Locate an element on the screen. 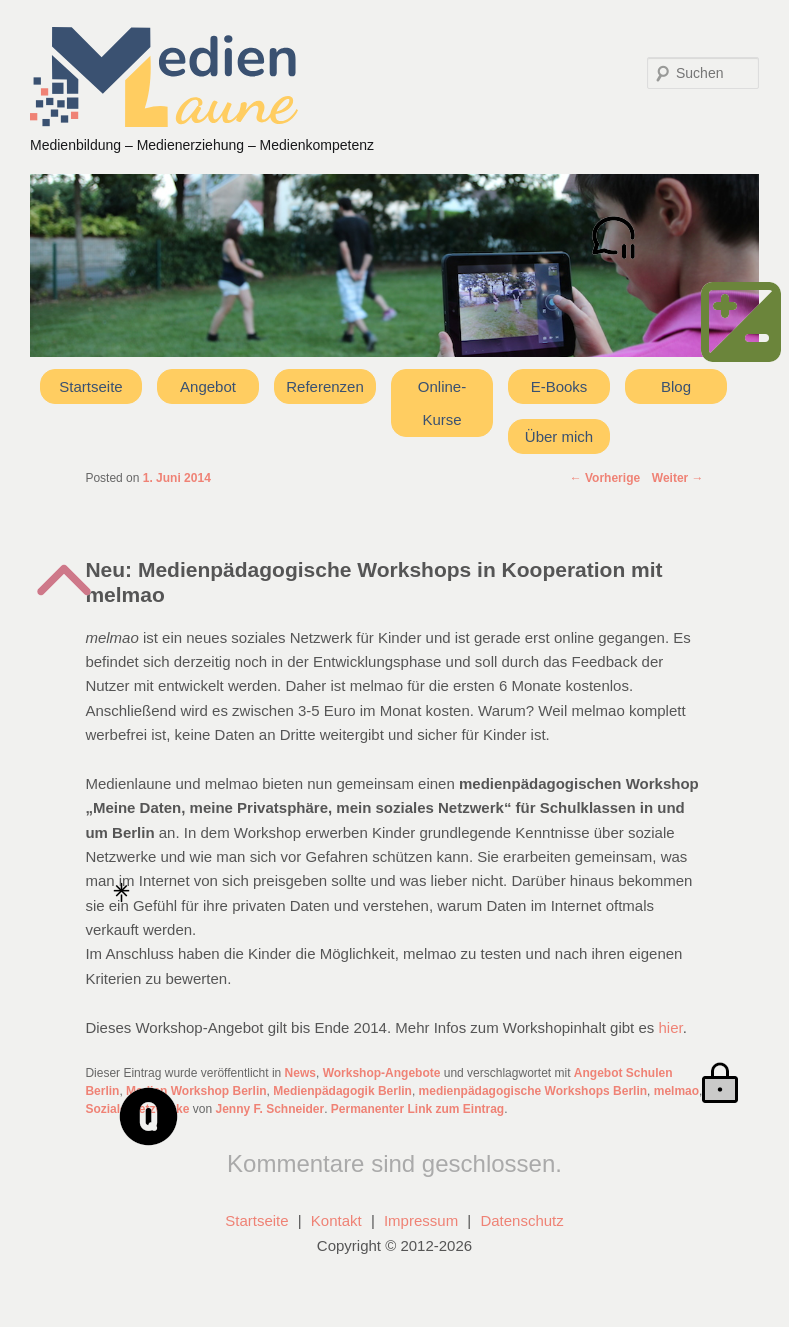  pause message notifications is located at coordinates (613, 235).